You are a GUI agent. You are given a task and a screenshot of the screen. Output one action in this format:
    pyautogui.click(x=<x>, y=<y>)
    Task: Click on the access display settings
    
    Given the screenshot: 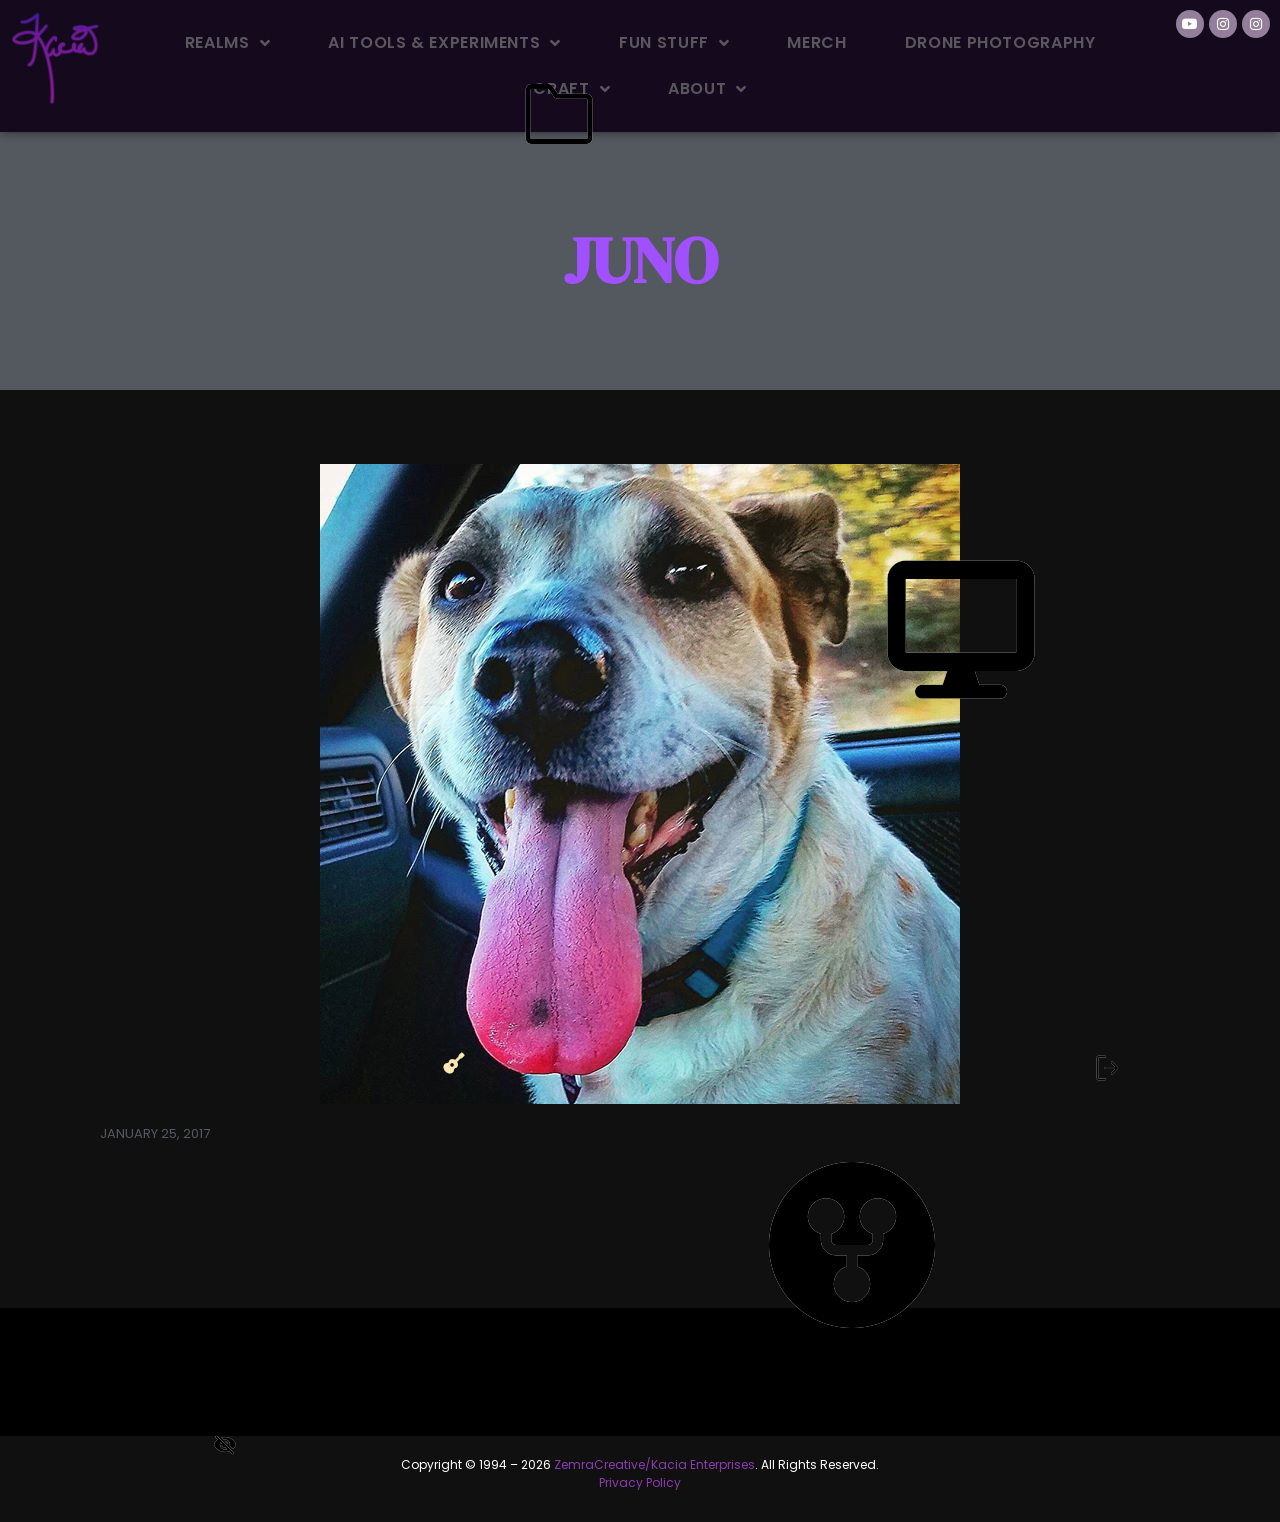 What is the action you would take?
    pyautogui.click(x=961, y=625)
    